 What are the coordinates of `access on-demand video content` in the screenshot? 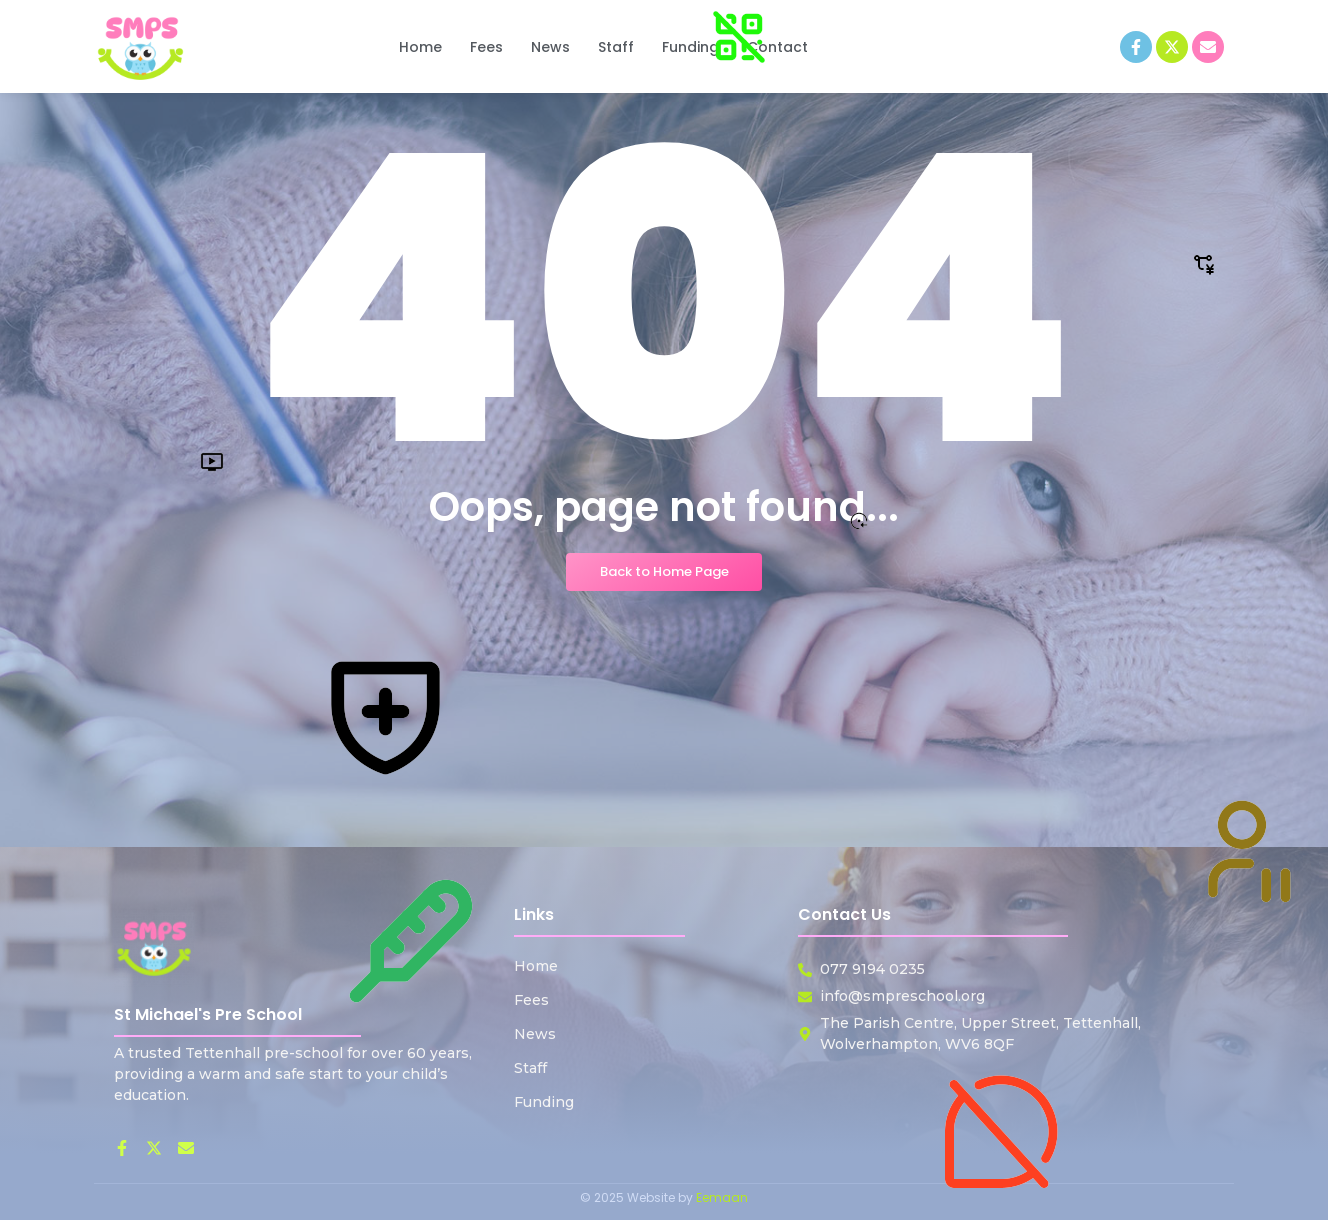 It's located at (212, 462).